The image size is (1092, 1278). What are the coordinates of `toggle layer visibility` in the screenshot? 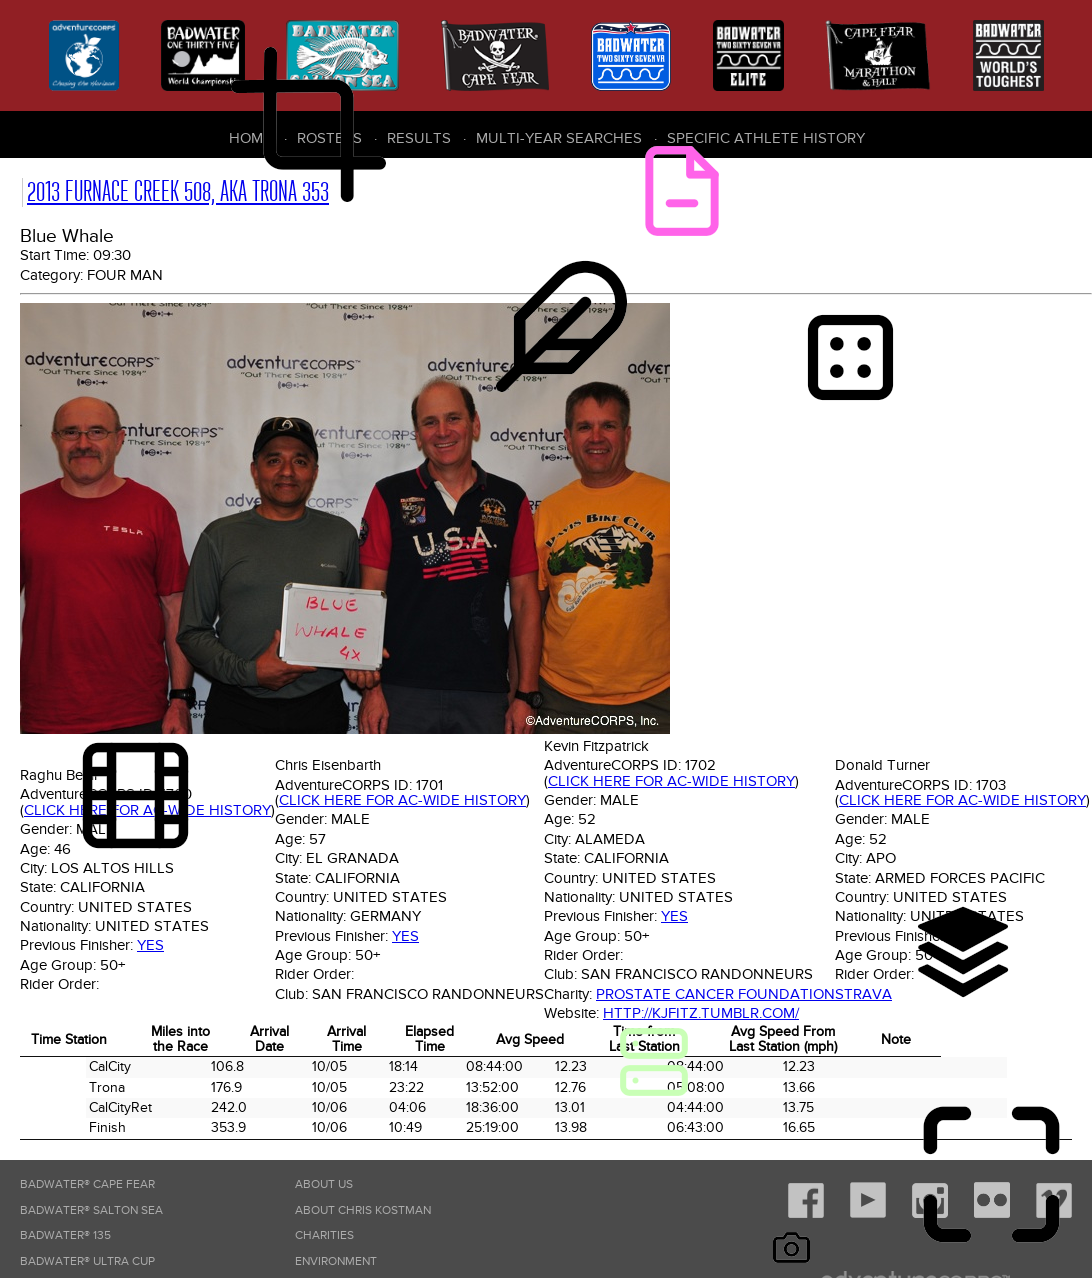 It's located at (963, 952).